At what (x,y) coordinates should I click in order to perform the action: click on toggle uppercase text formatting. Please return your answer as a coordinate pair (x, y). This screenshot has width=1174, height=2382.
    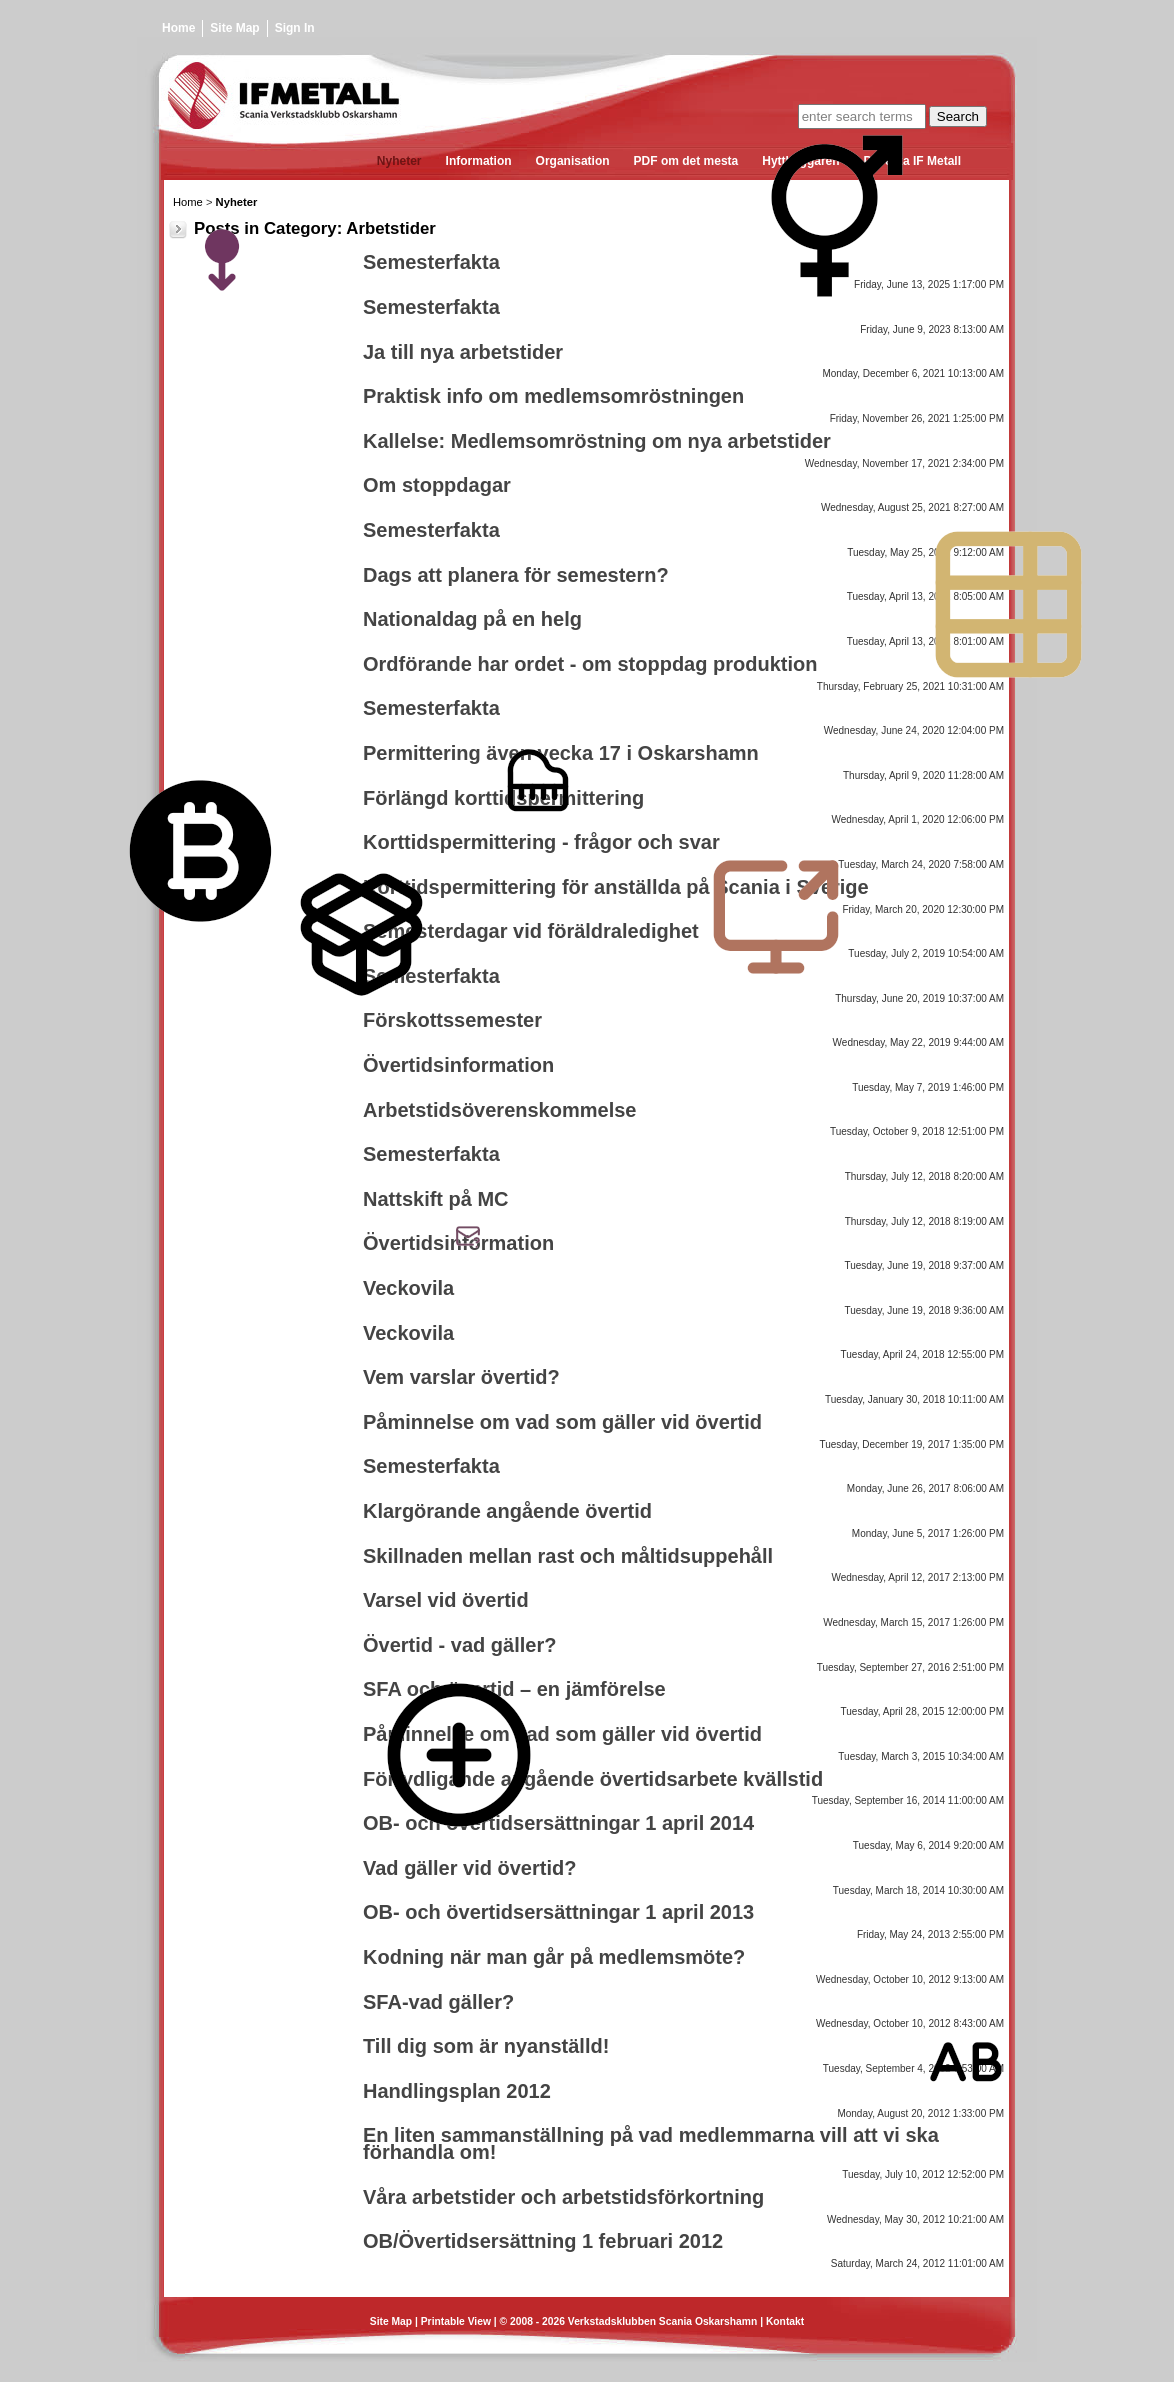
    Looking at the image, I should click on (966, 2065).